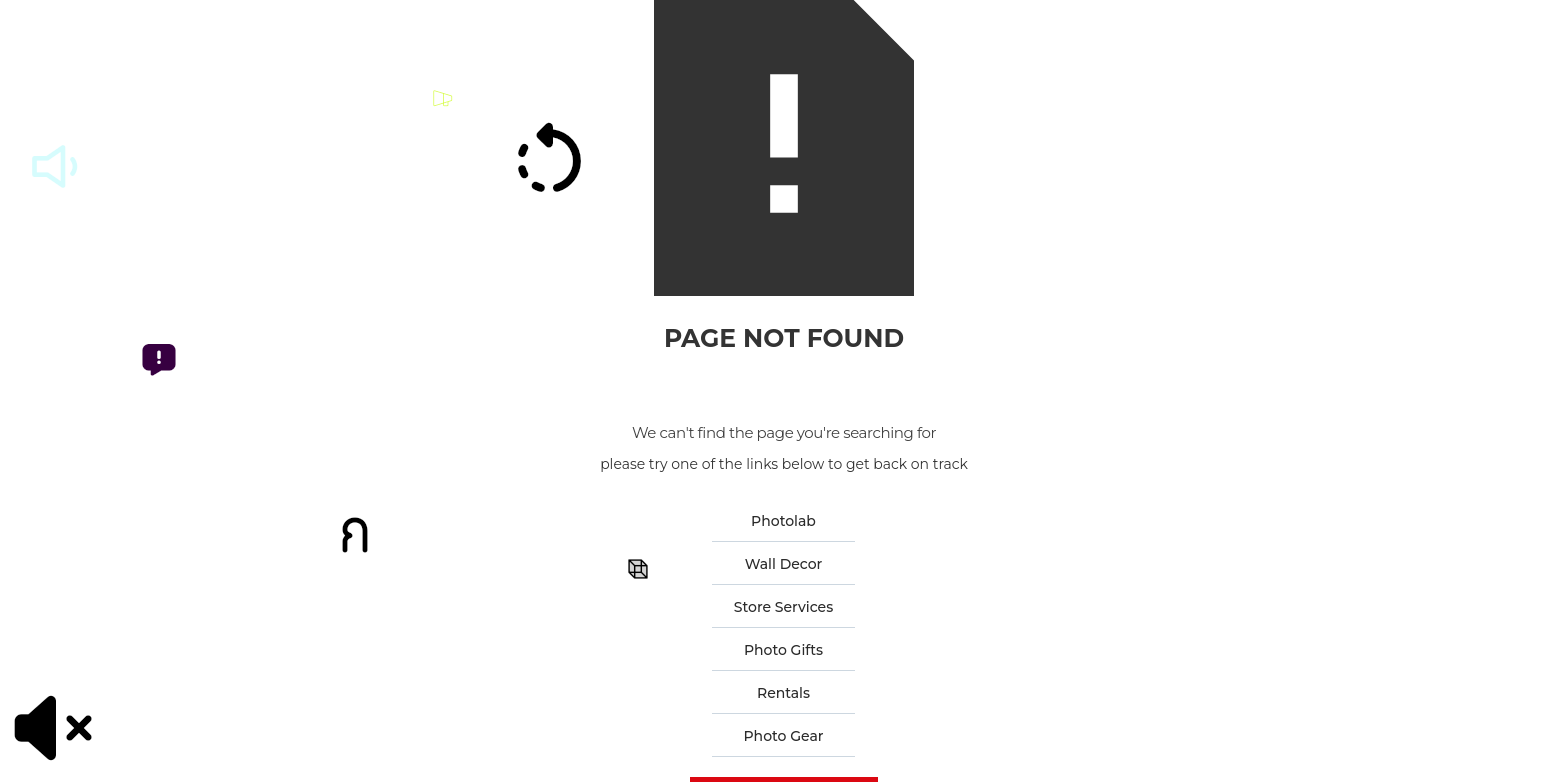 This screenshot has width=1568, height=782. I want to click on decrease audio volume, so click(53, 166).